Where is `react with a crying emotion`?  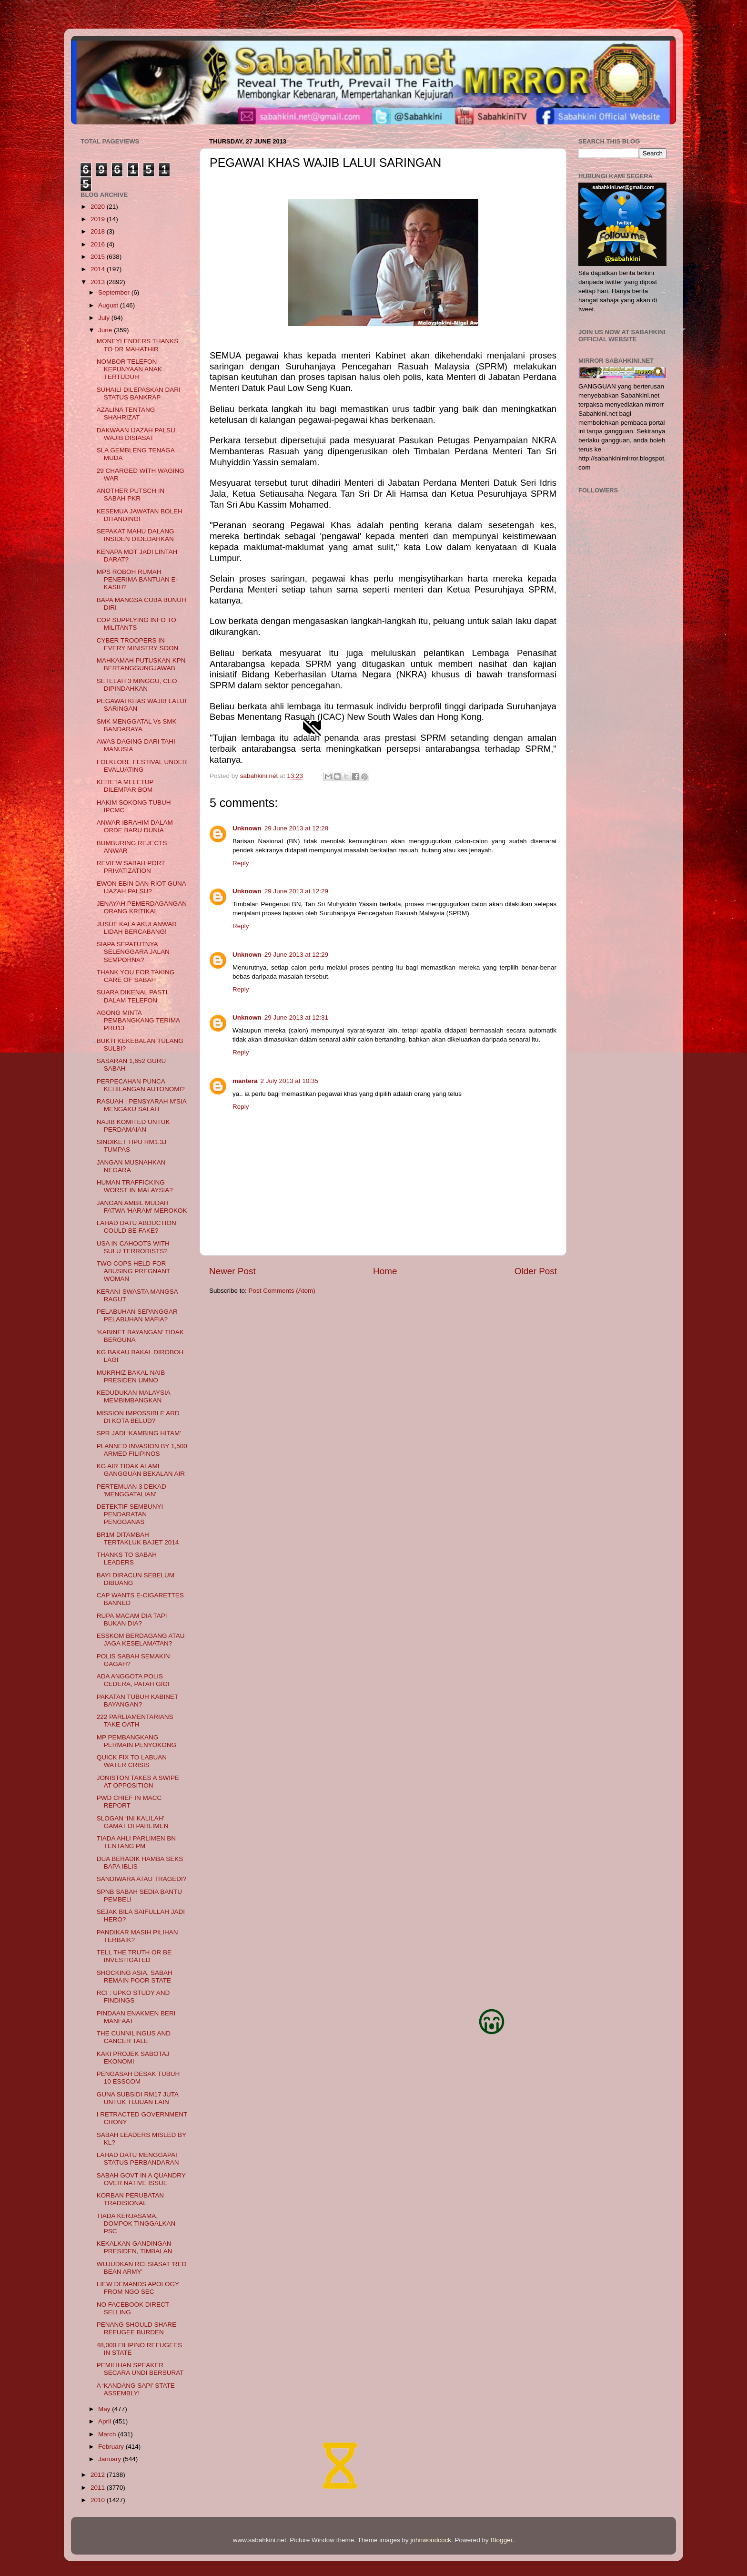
react with a crying emotion is located at coordinates (492, 2022).